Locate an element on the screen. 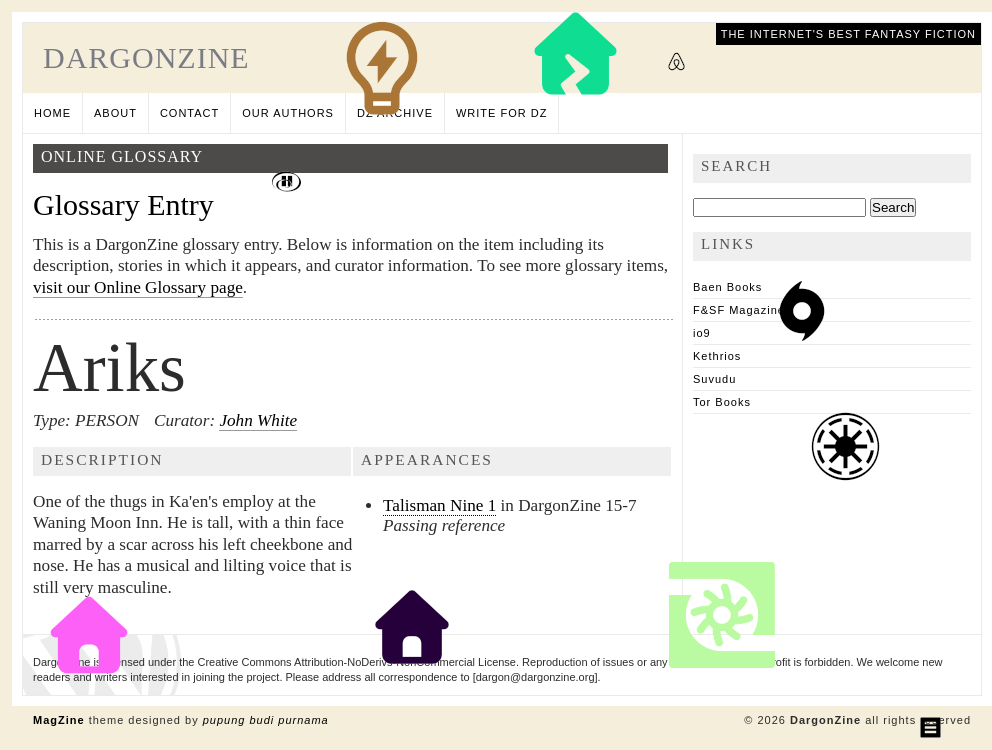 The height and width of the screenshot is (750, 992). switch to horizontal layout view is located at coordinates (930, 727).